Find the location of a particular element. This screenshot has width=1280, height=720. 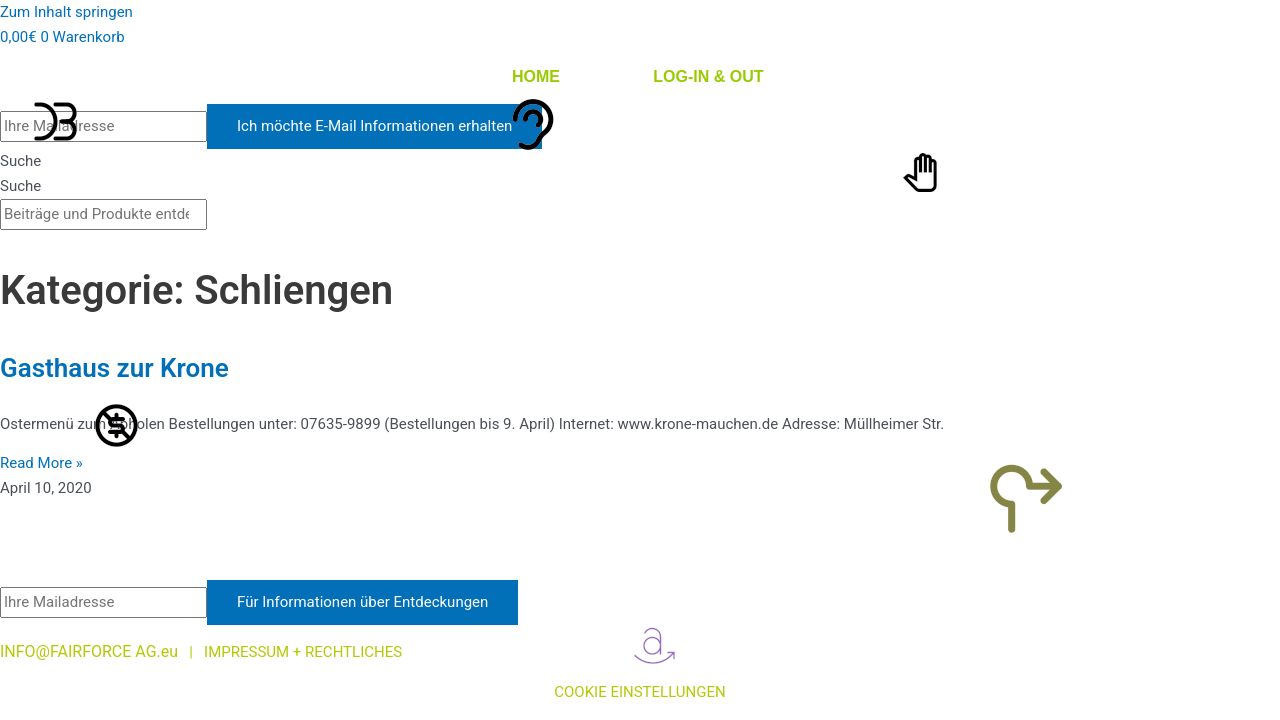

visit amazon.com is located at coordinates (653, 645).